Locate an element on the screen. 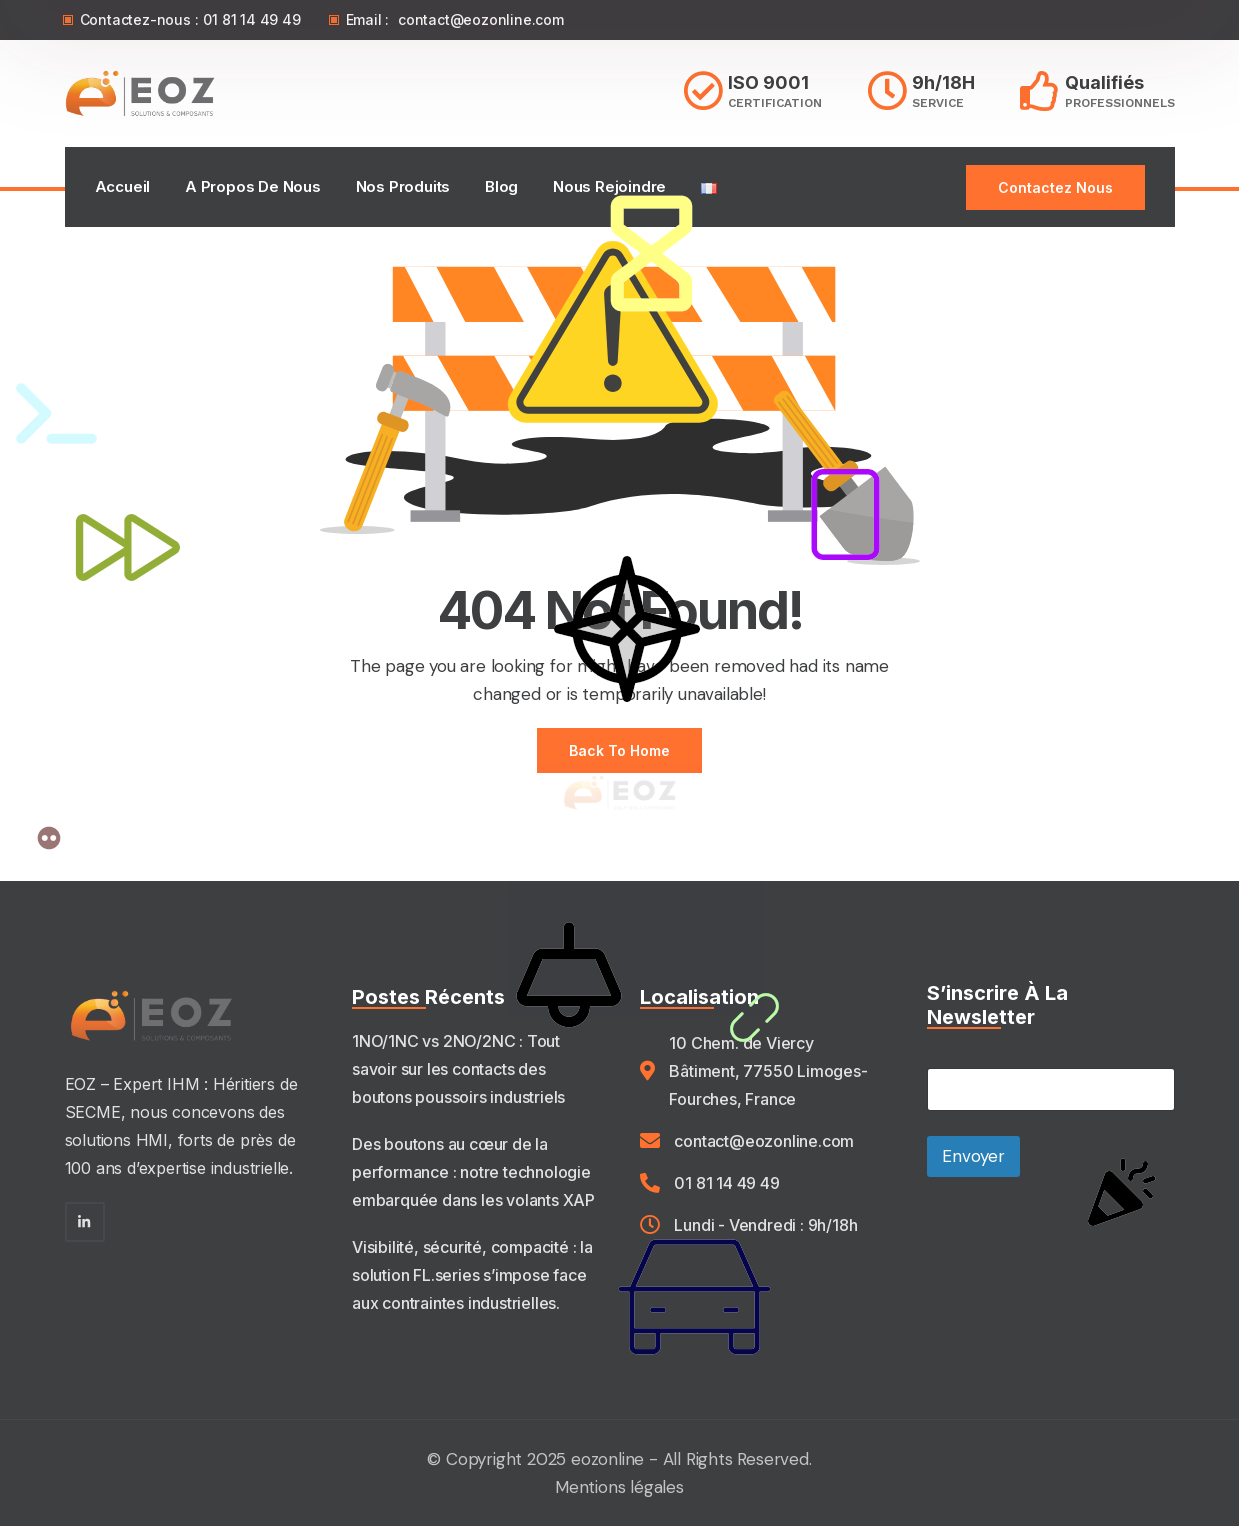  unlink or disconnect a URL is located at coordinates (754, 1017).